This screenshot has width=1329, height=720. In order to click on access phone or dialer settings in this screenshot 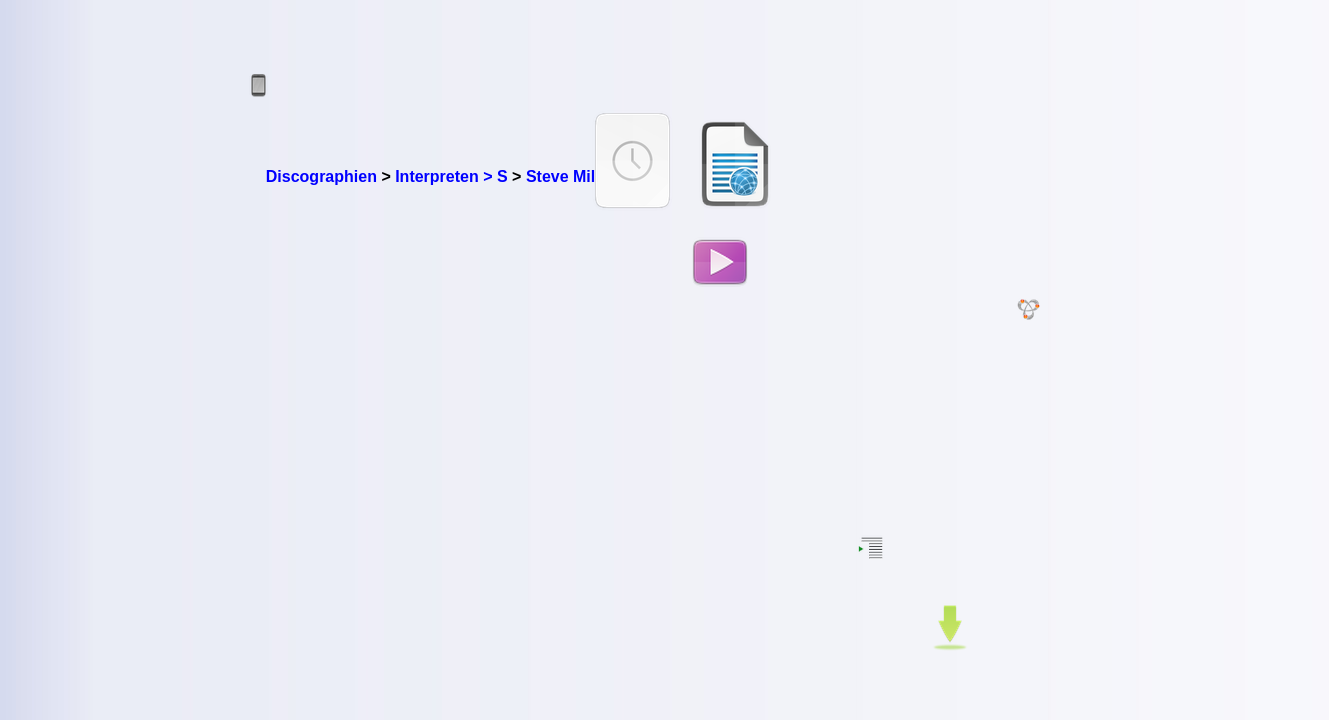, I will do `click(258, 85)`.